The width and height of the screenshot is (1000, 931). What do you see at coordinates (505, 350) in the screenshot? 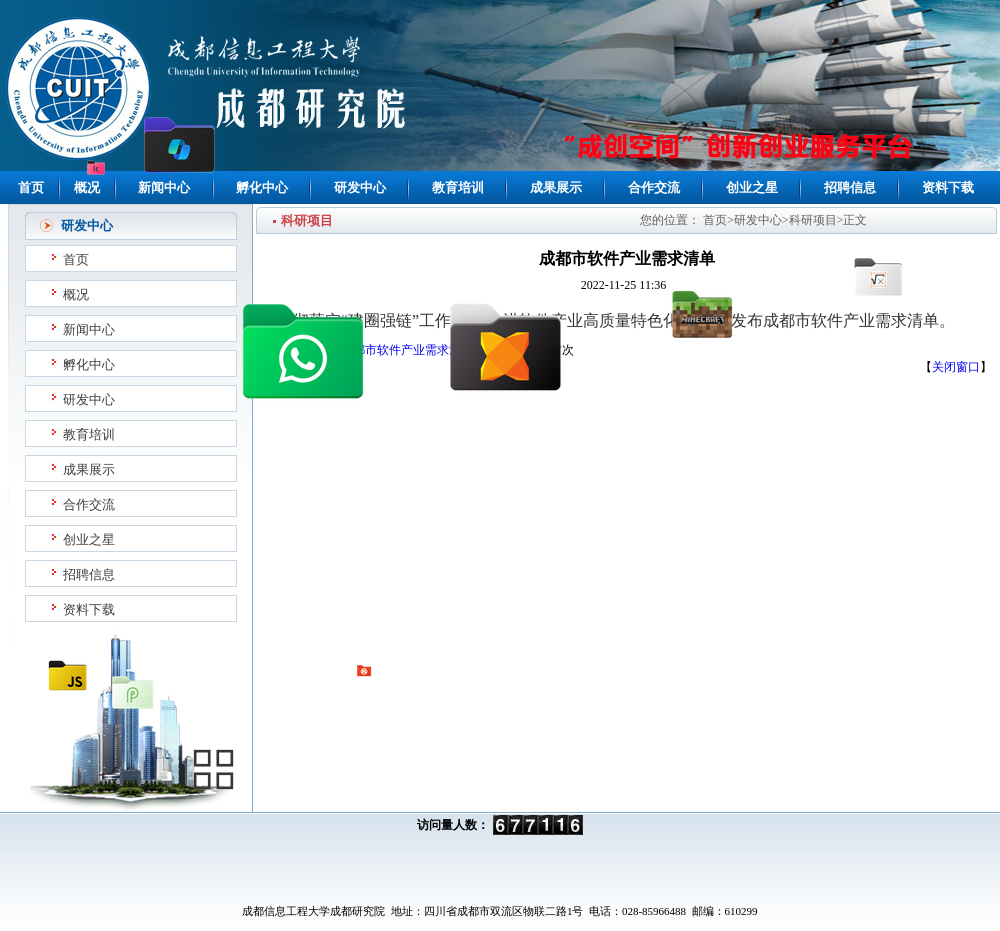
I see `folder containing haxe project files` at bounding box center [505, 350].